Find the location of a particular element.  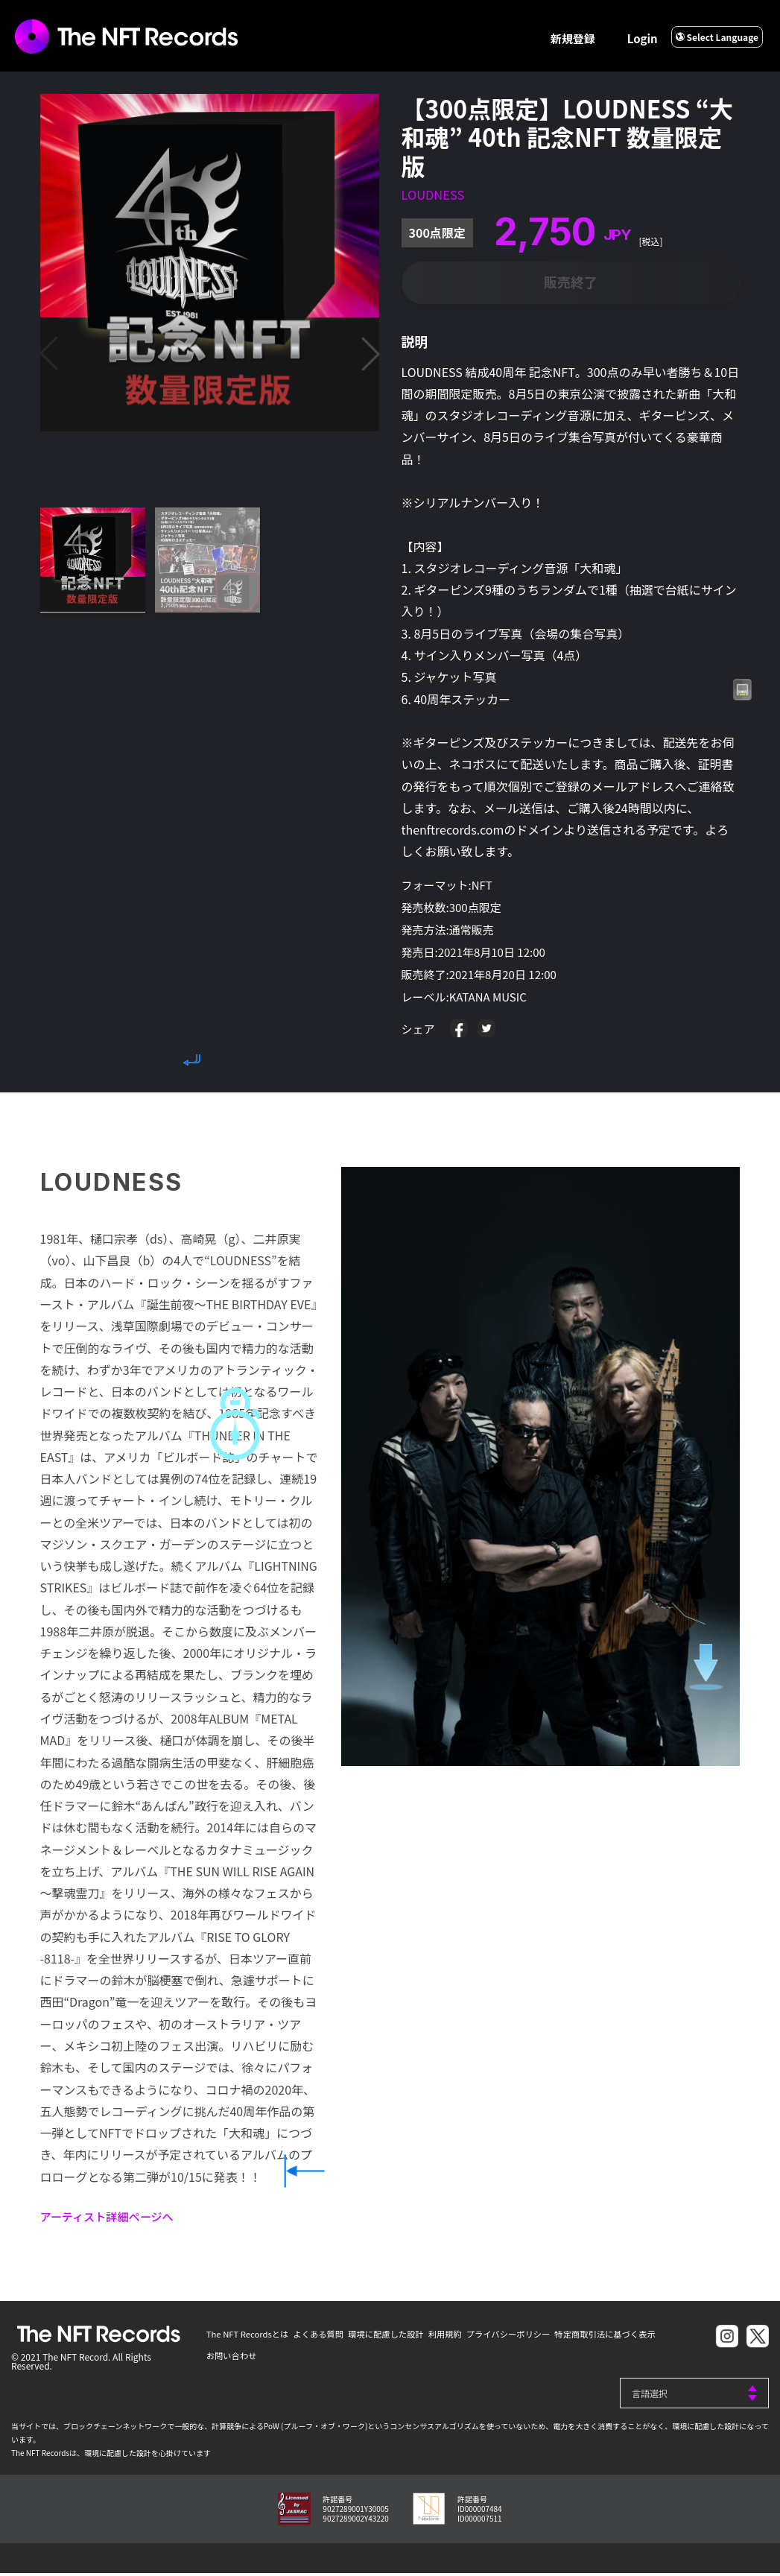

go to the first item in a list or sequence is located at coordinates (304, 2171).